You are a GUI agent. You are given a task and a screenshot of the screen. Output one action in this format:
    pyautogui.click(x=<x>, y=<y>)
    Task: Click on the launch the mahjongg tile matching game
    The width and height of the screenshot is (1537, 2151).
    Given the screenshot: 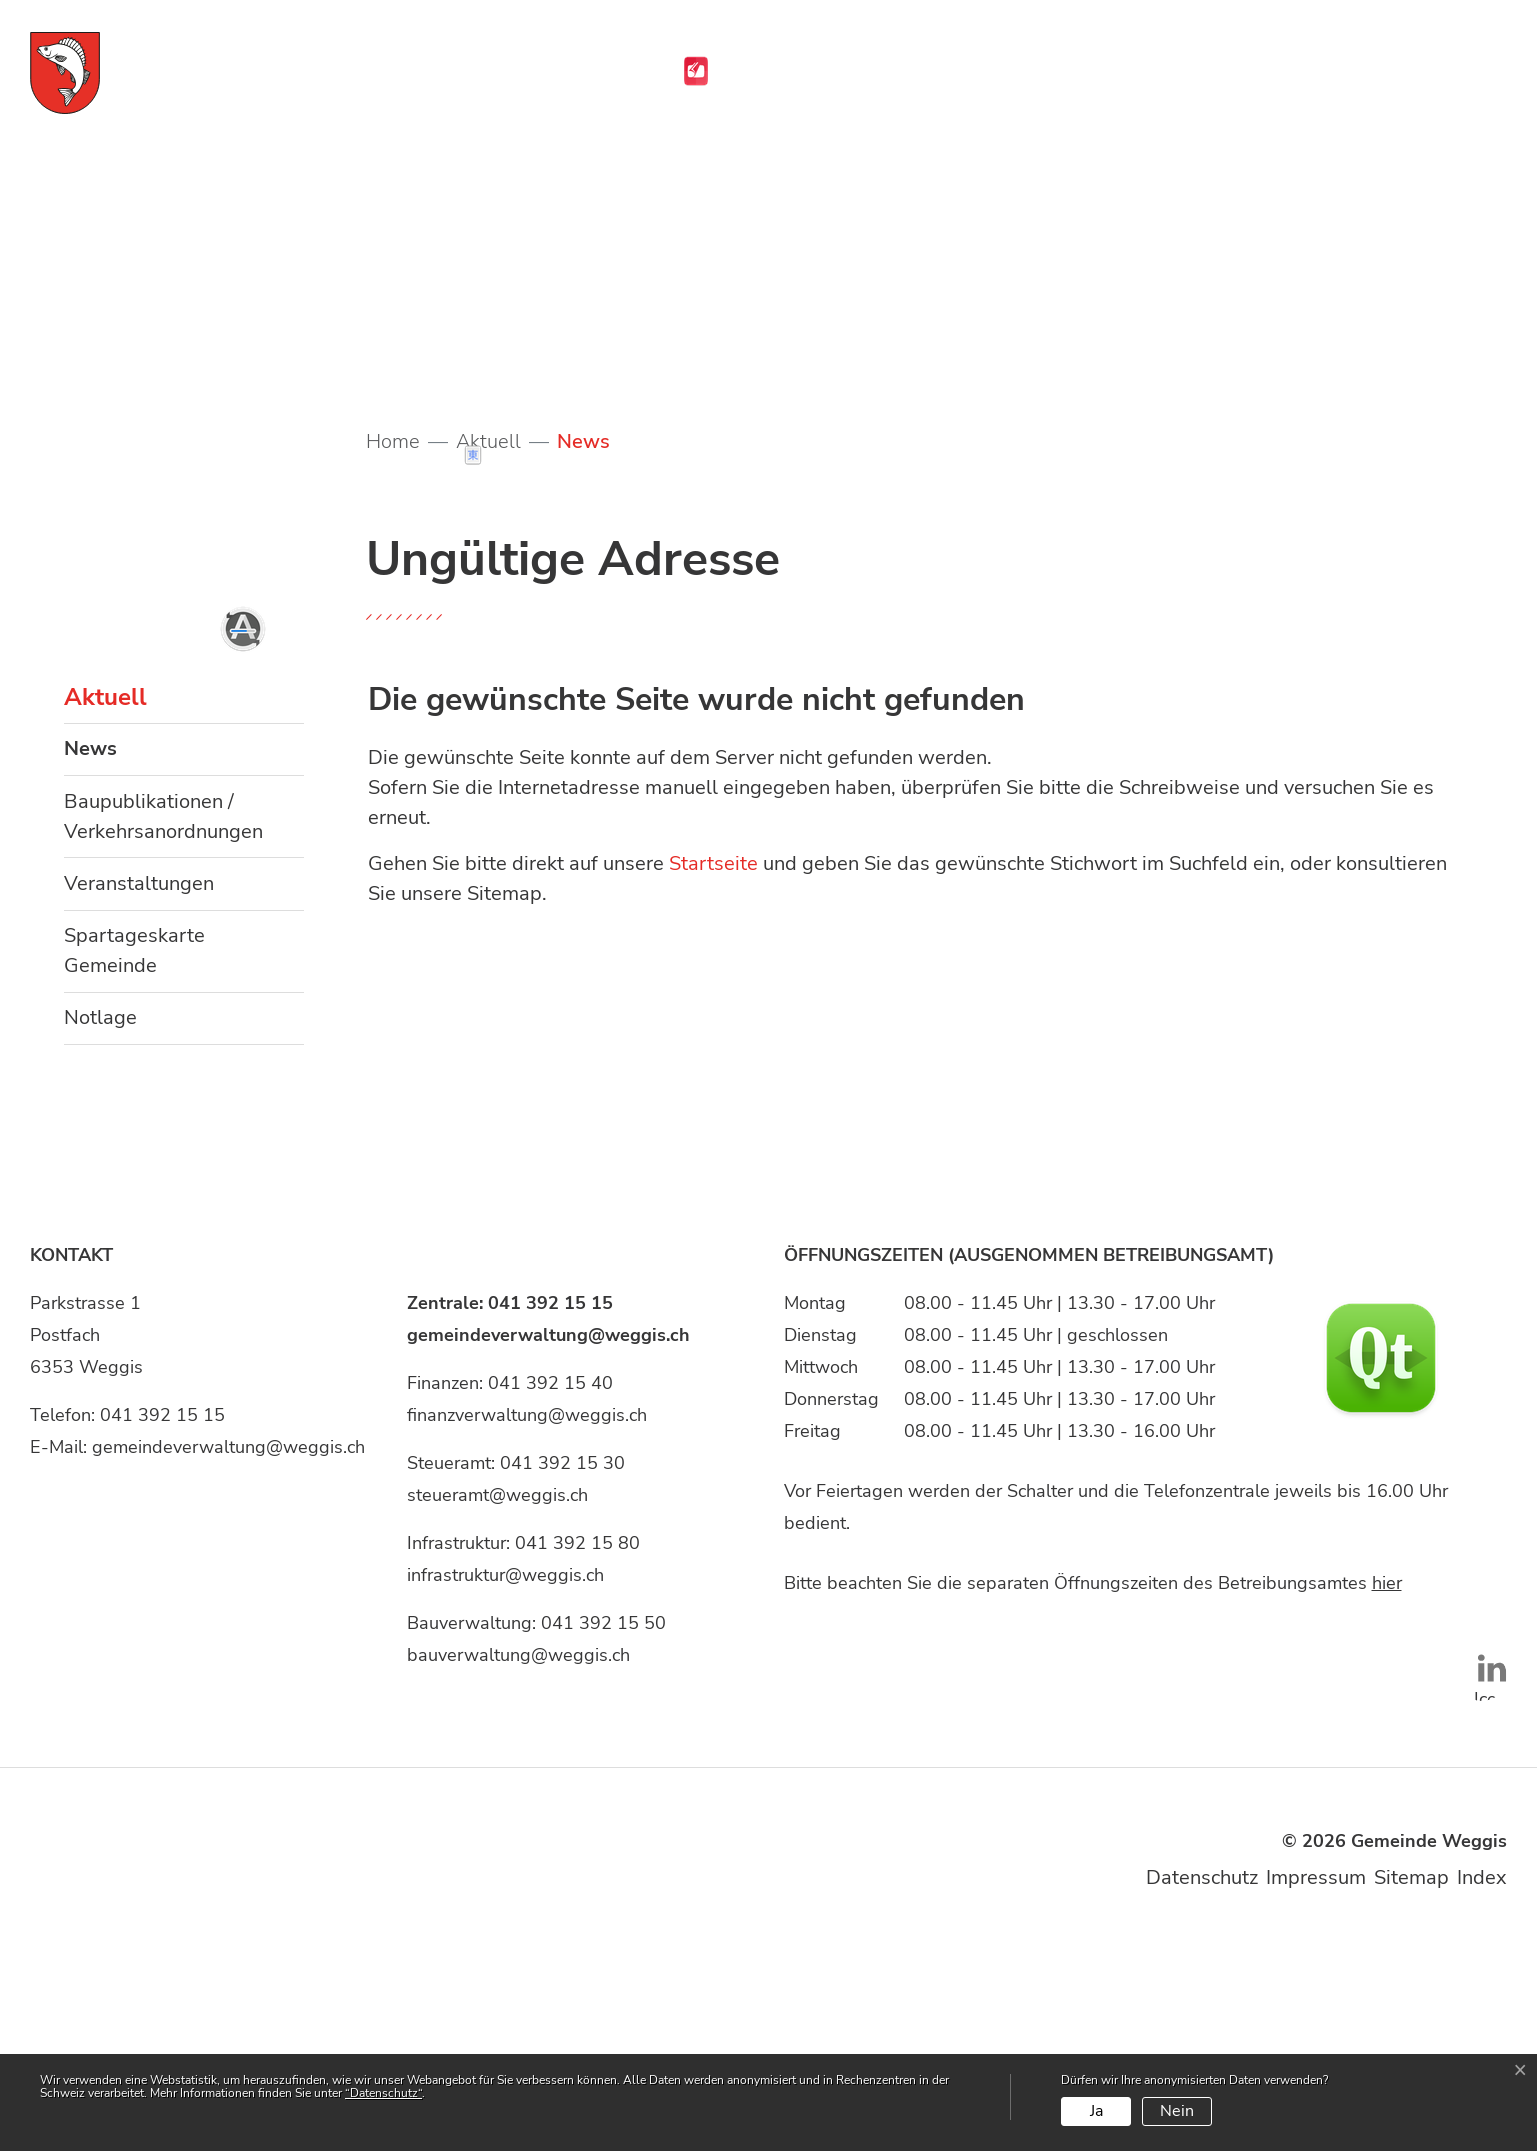 What is the action you would take?
    pyautogui.click(x=473, y=455)
    